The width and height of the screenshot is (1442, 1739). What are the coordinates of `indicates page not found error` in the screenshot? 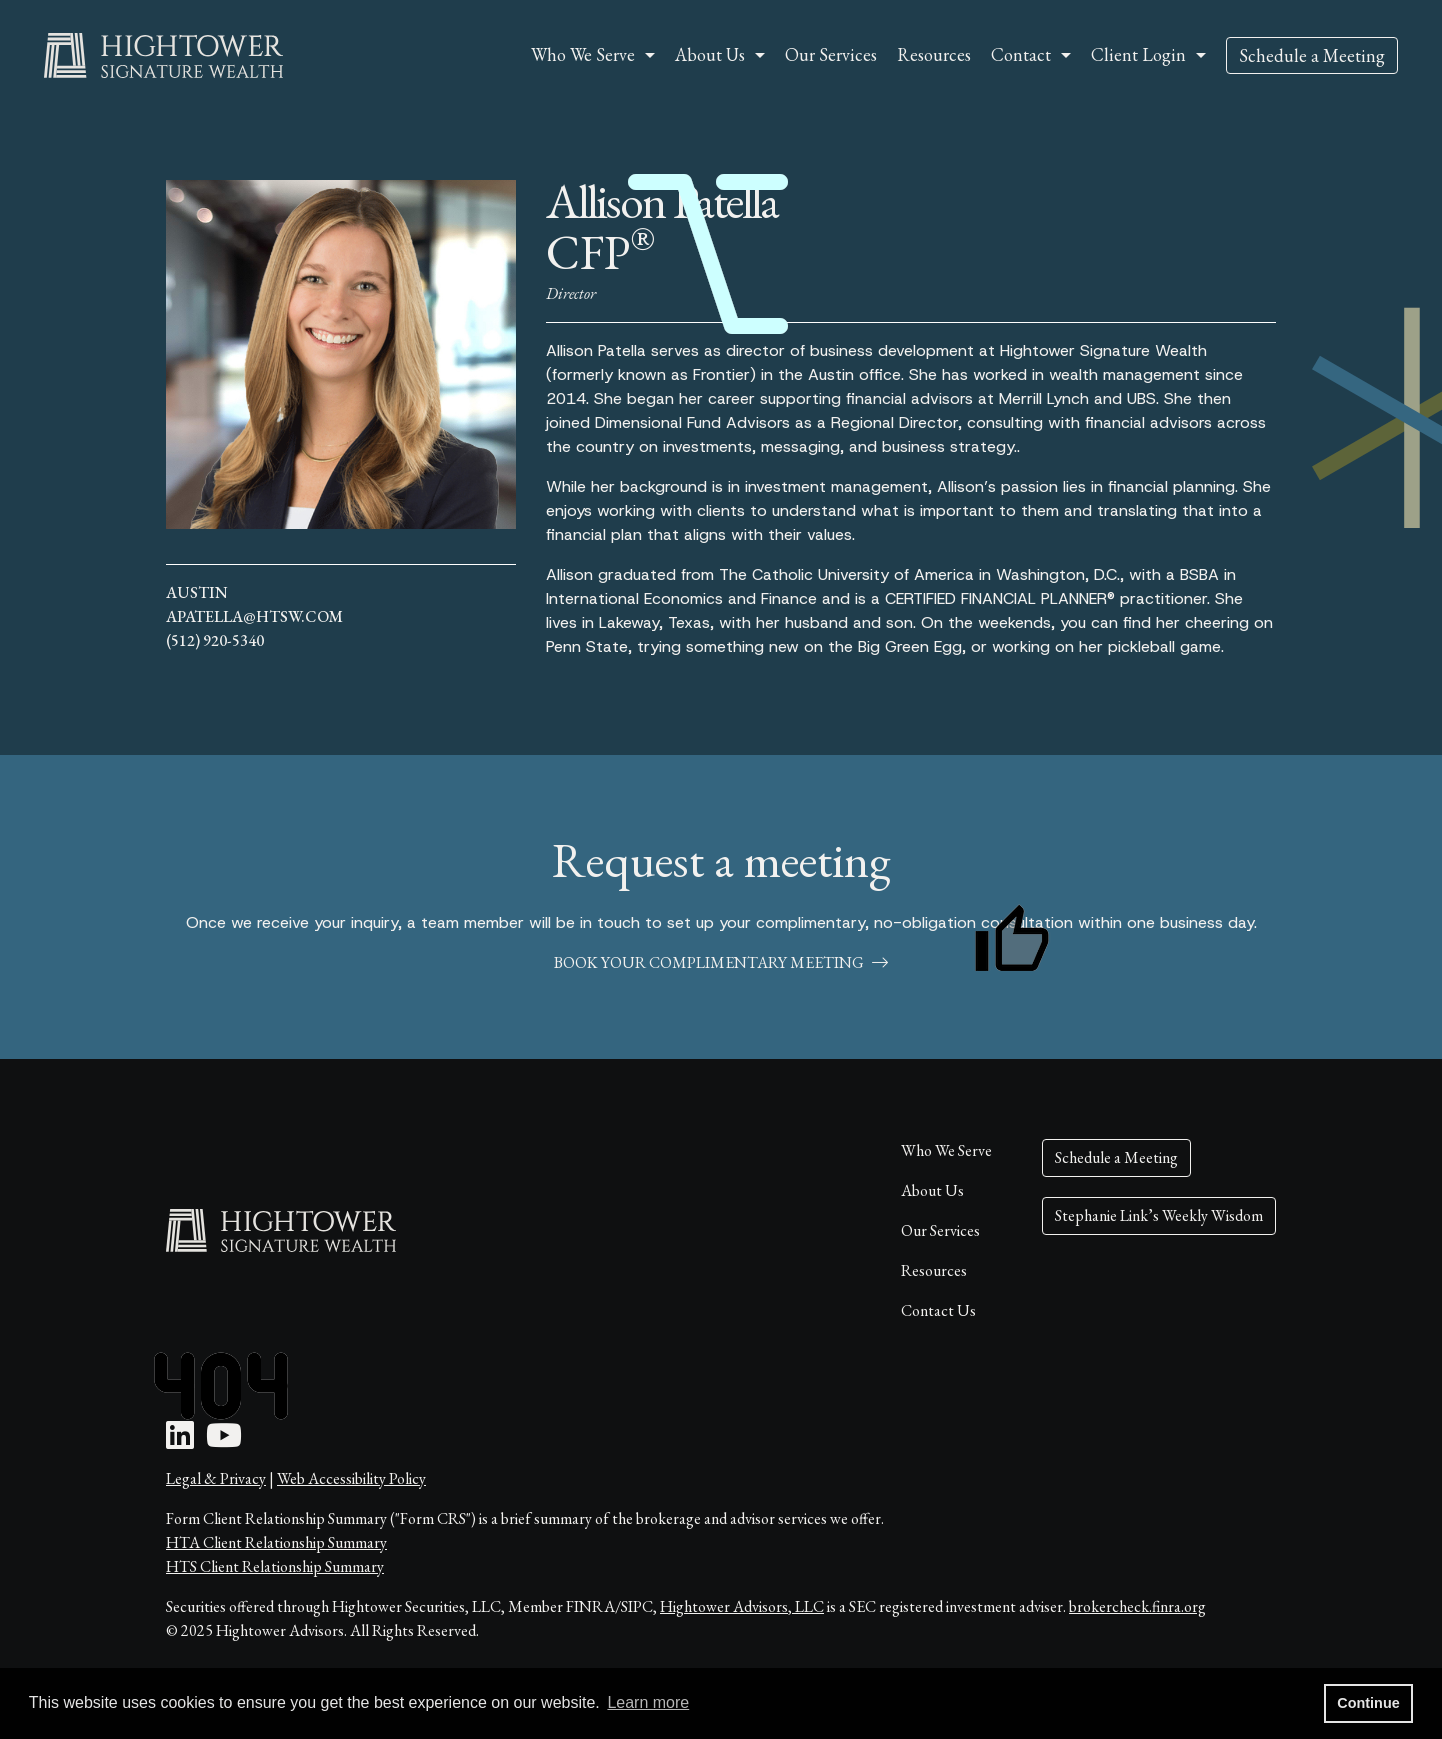 It's located at (221, 1386).